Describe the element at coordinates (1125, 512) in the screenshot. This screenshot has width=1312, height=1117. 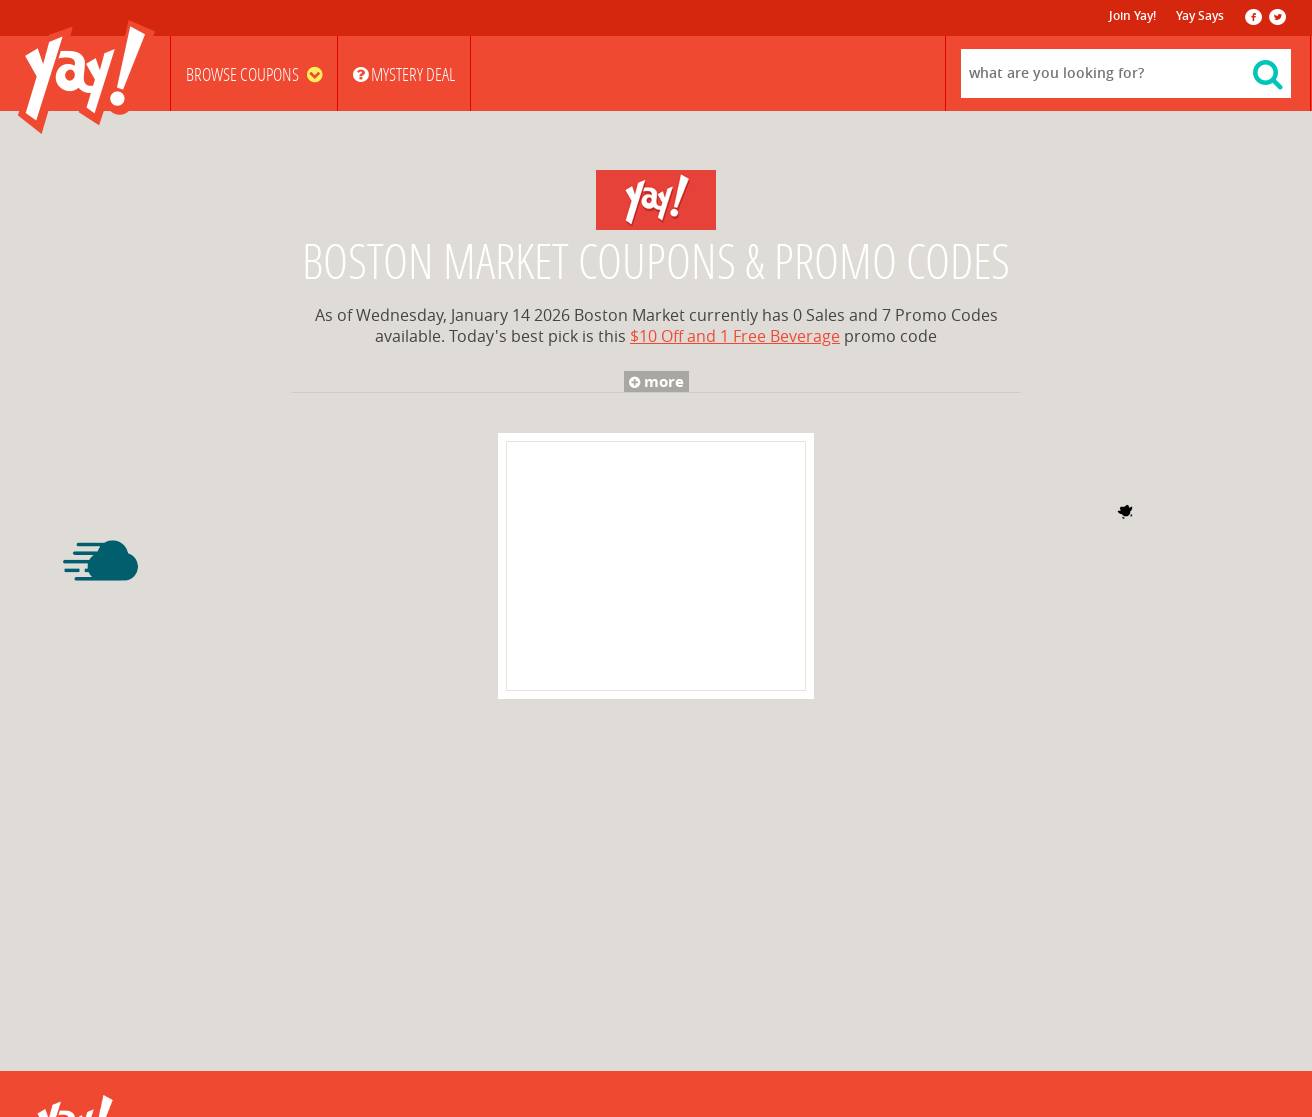
I see `open the duolingo language learning app` at that location.